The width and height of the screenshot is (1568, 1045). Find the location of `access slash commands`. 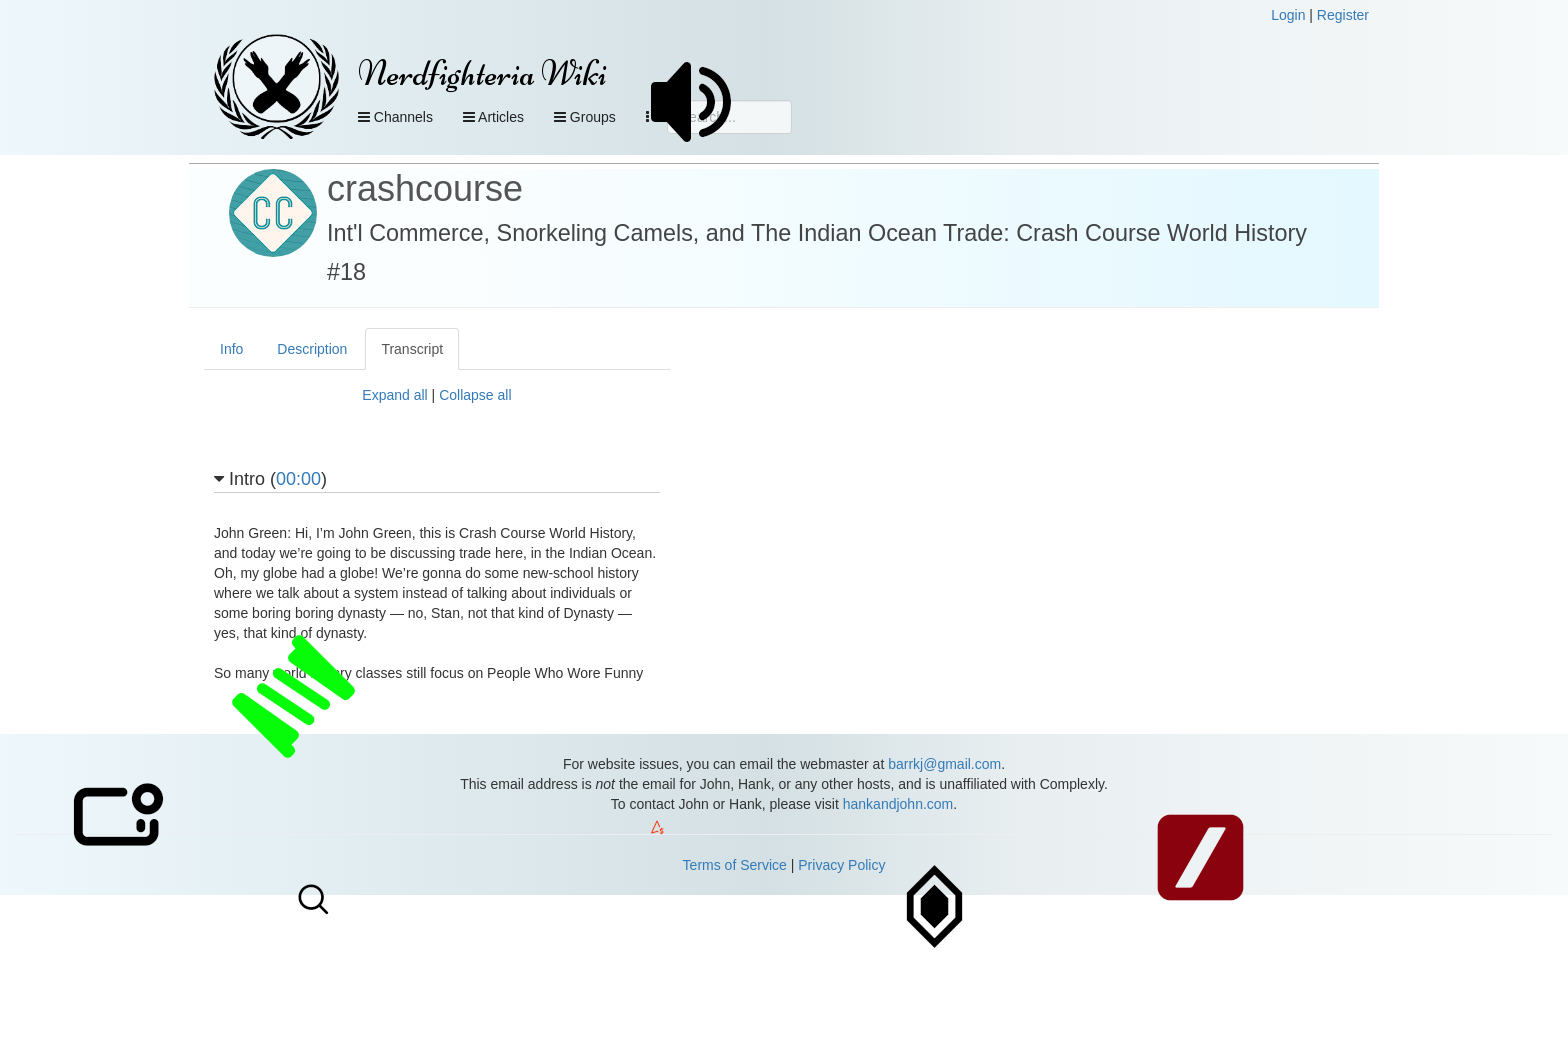

access slash commands is located at coordinates (1200, 857).